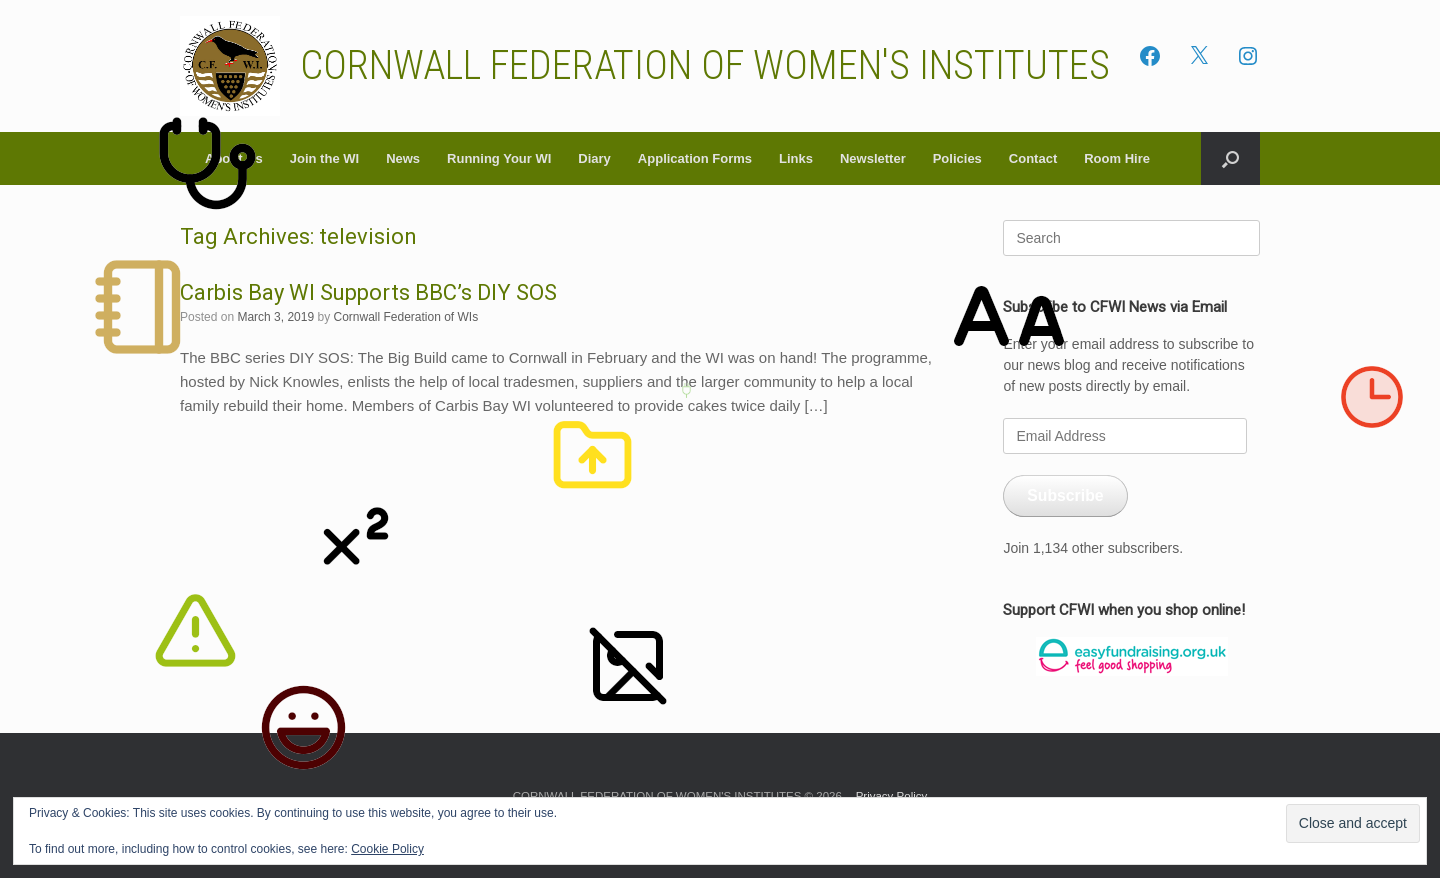 This screenshot has width=1440, height=878. I want to click on image failed to load, so click(628, 666).